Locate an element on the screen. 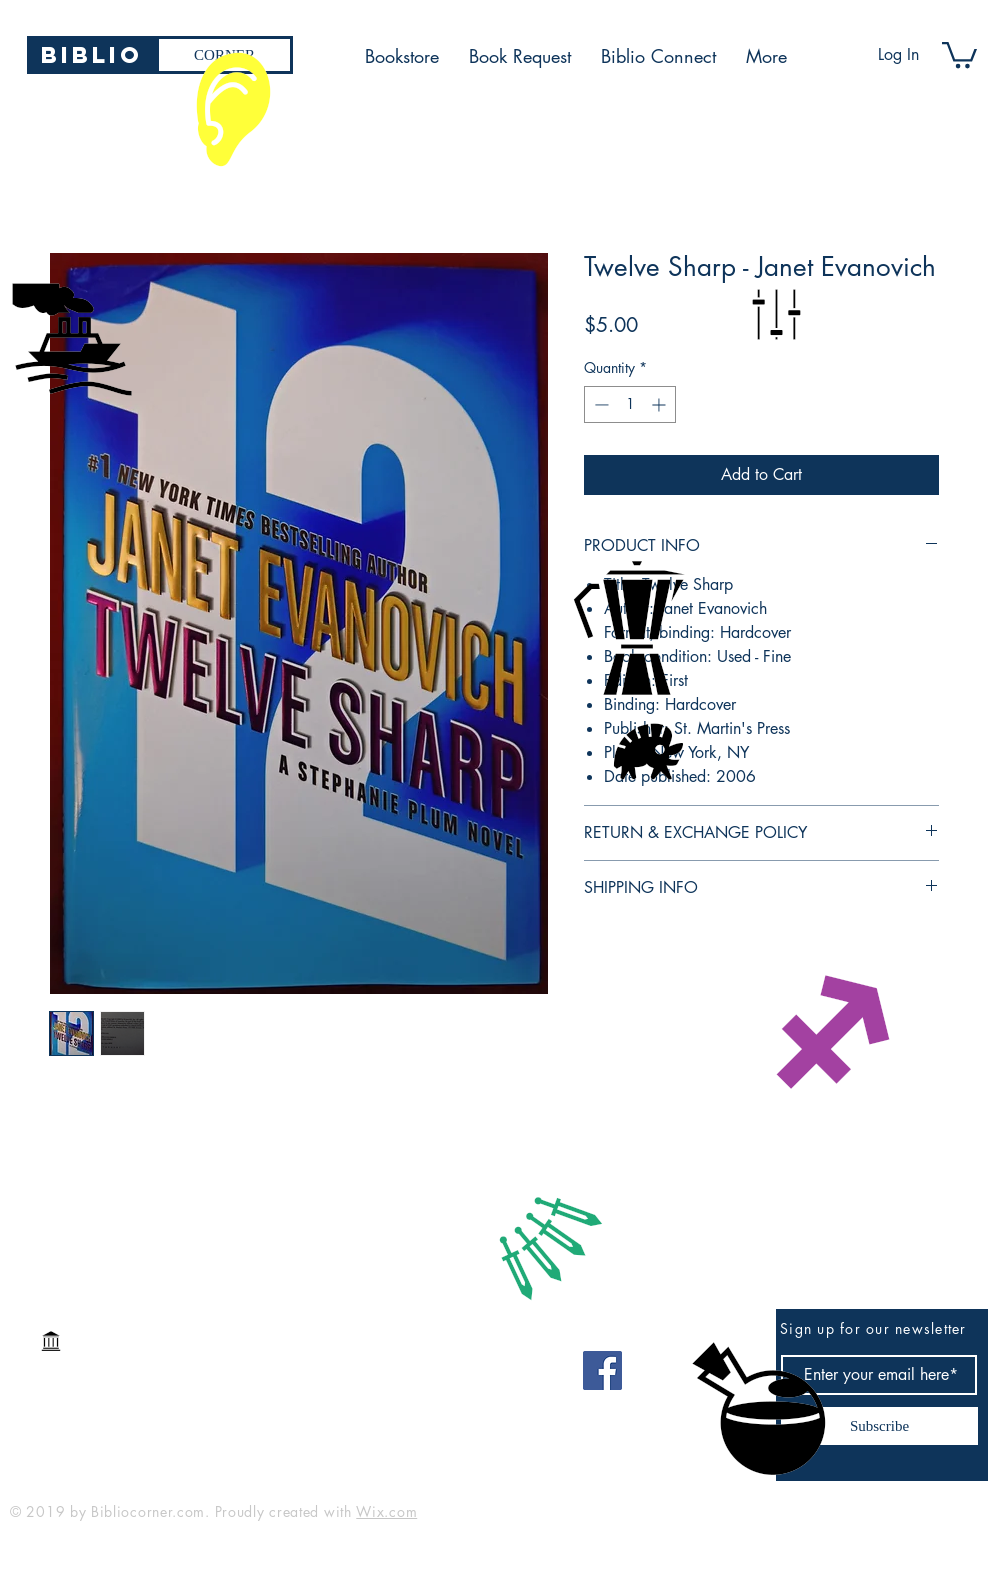  access banking or financial services is located at coordinates (51, 1341).